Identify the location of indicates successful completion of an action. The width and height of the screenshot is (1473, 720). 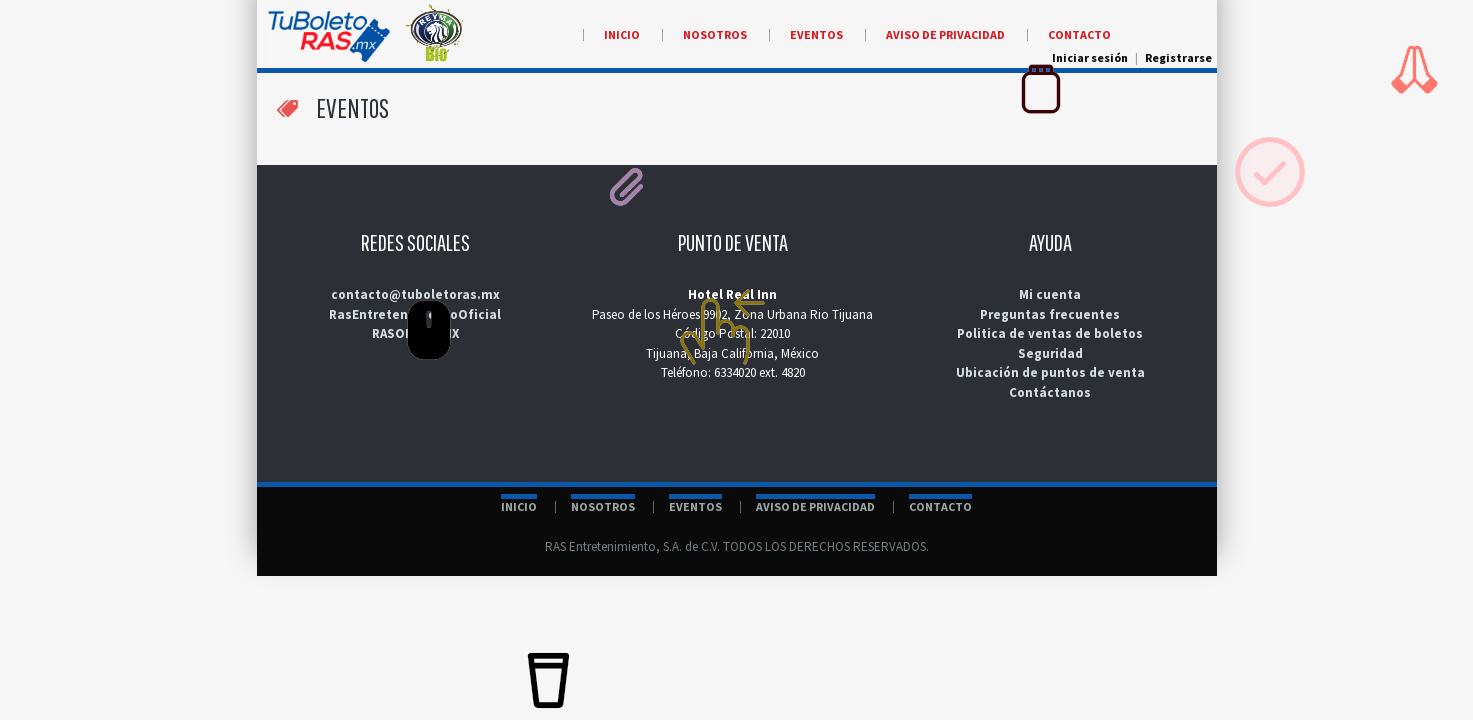
(1270, 172).